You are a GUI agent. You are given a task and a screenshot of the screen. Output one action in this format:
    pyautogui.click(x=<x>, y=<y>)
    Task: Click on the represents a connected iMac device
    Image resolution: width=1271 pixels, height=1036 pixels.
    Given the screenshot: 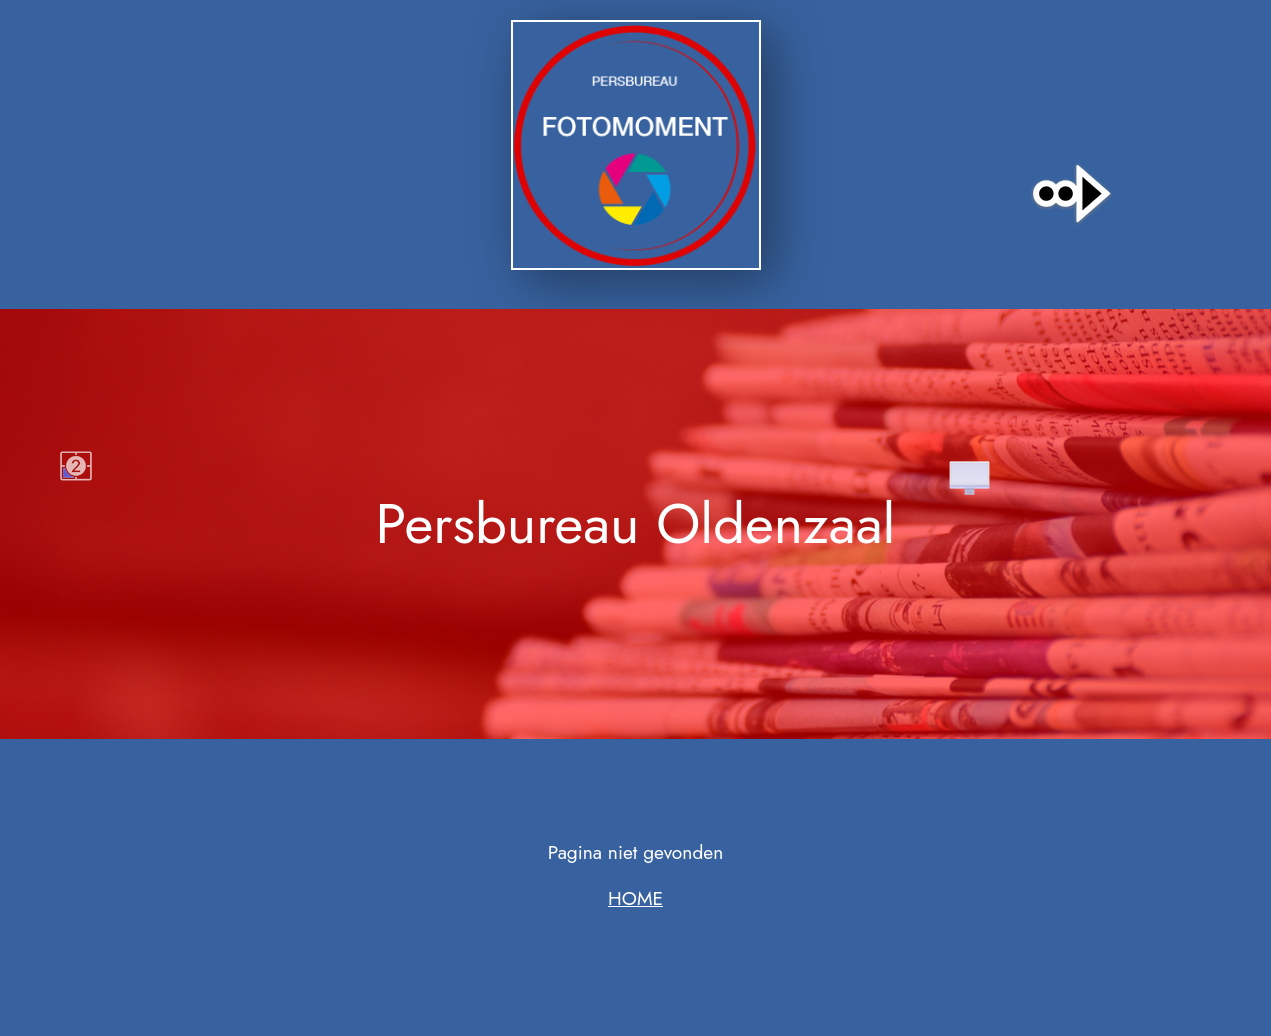 What is the action you would take?
    pyautogui.click(x=969, y=477)
    